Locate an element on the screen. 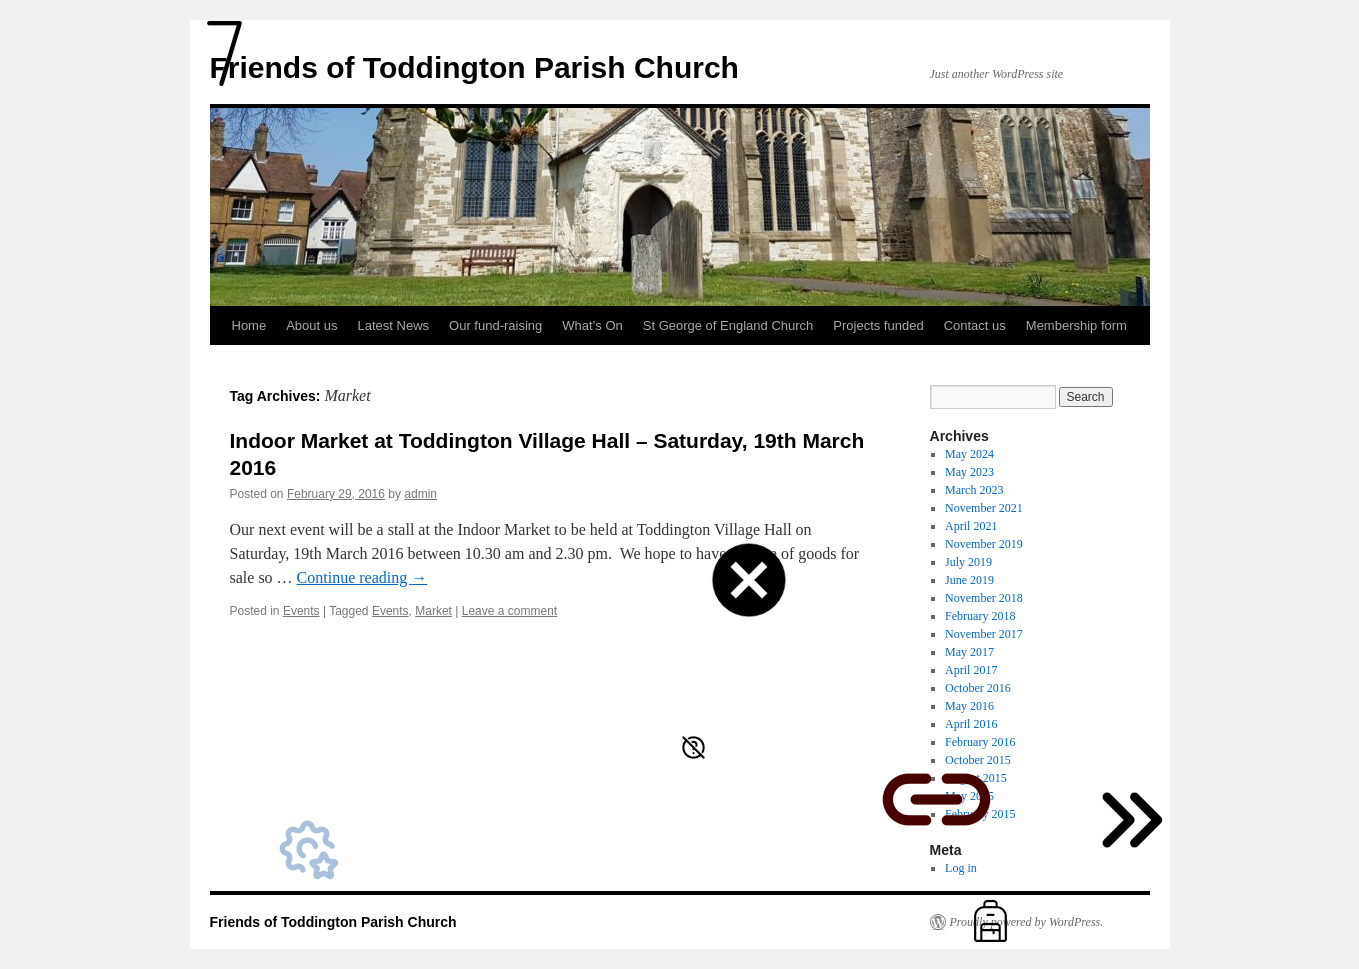 The height and width of the screenshot is (969, 1359). skip forward or advance to next item is located at coordinates (1130, 820).